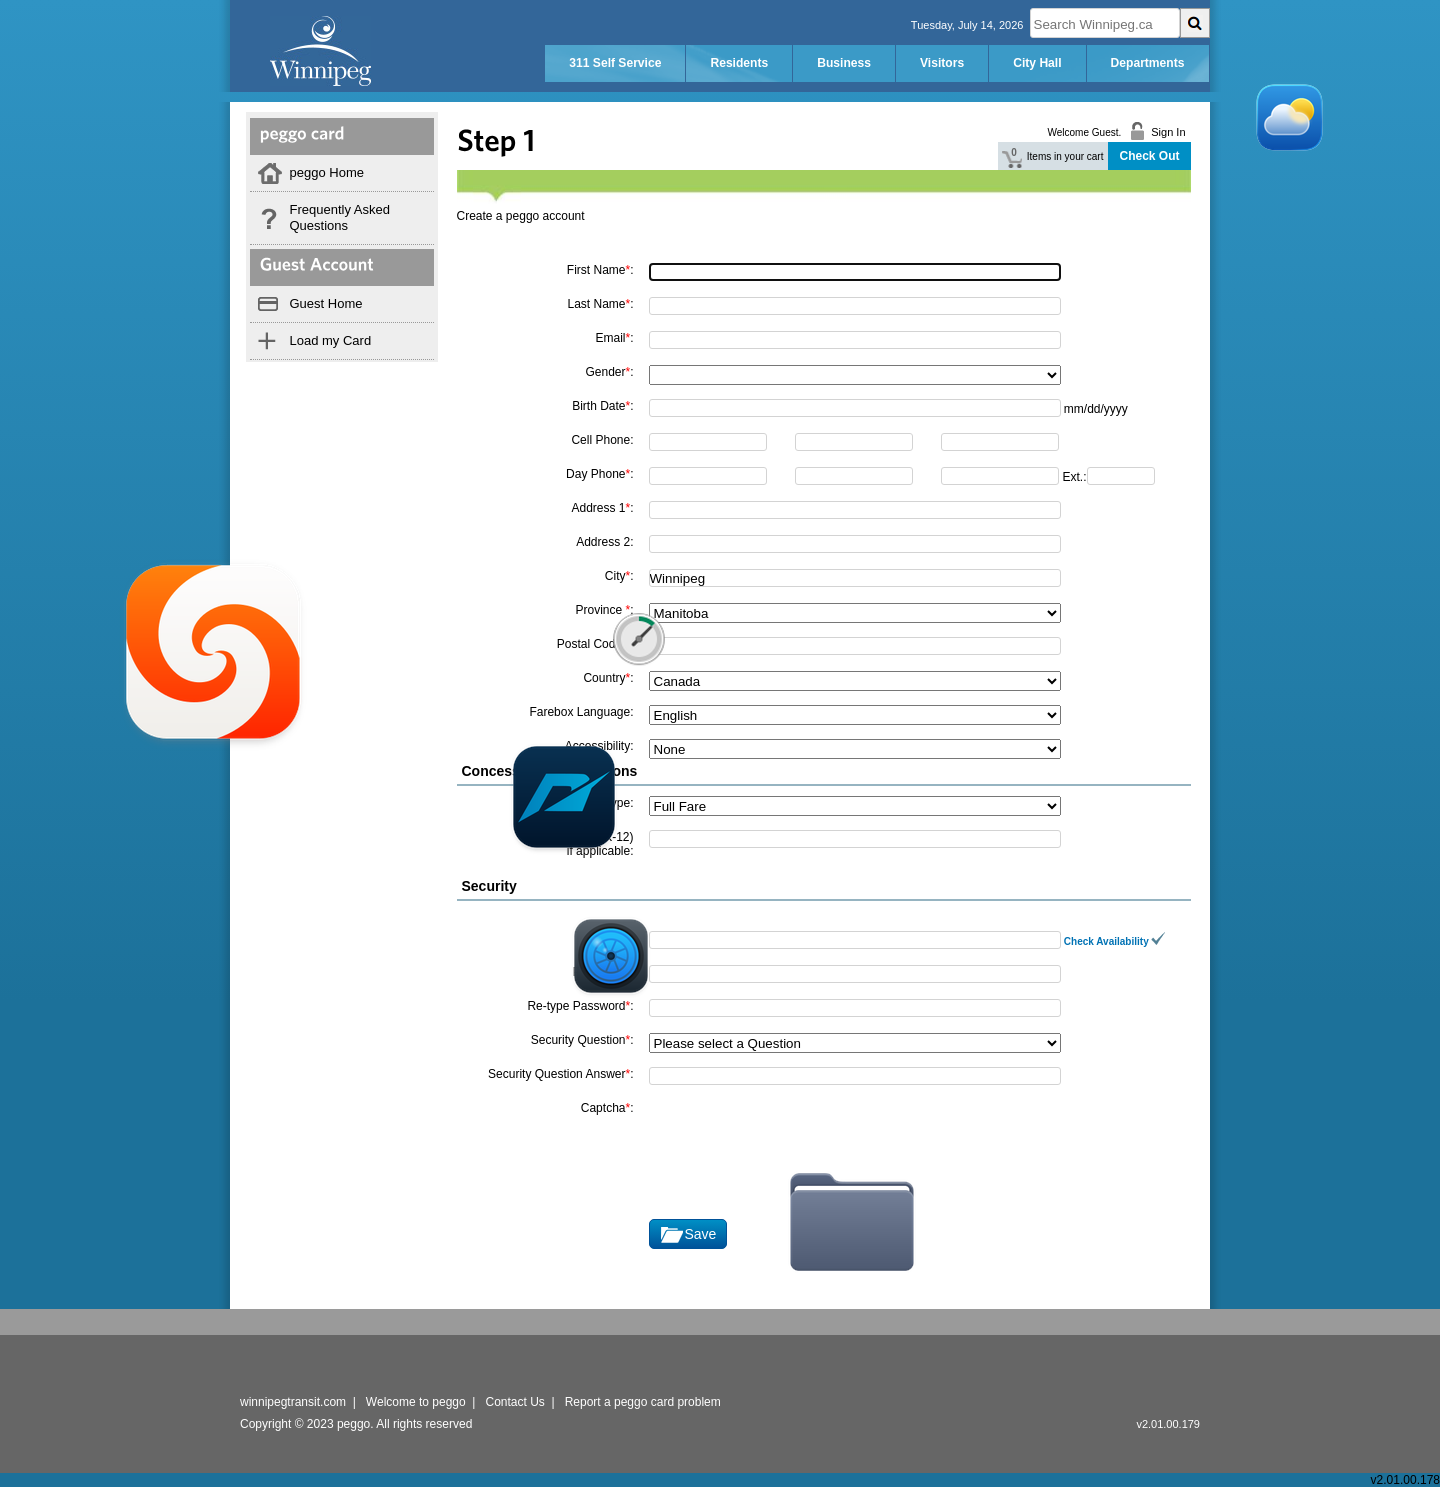 This screenshot has height=1487, width=1440. What do you see at coordinates (1289, 117) in the screenshot?
I see `open the weather app` at bounding box center [1289, 117].